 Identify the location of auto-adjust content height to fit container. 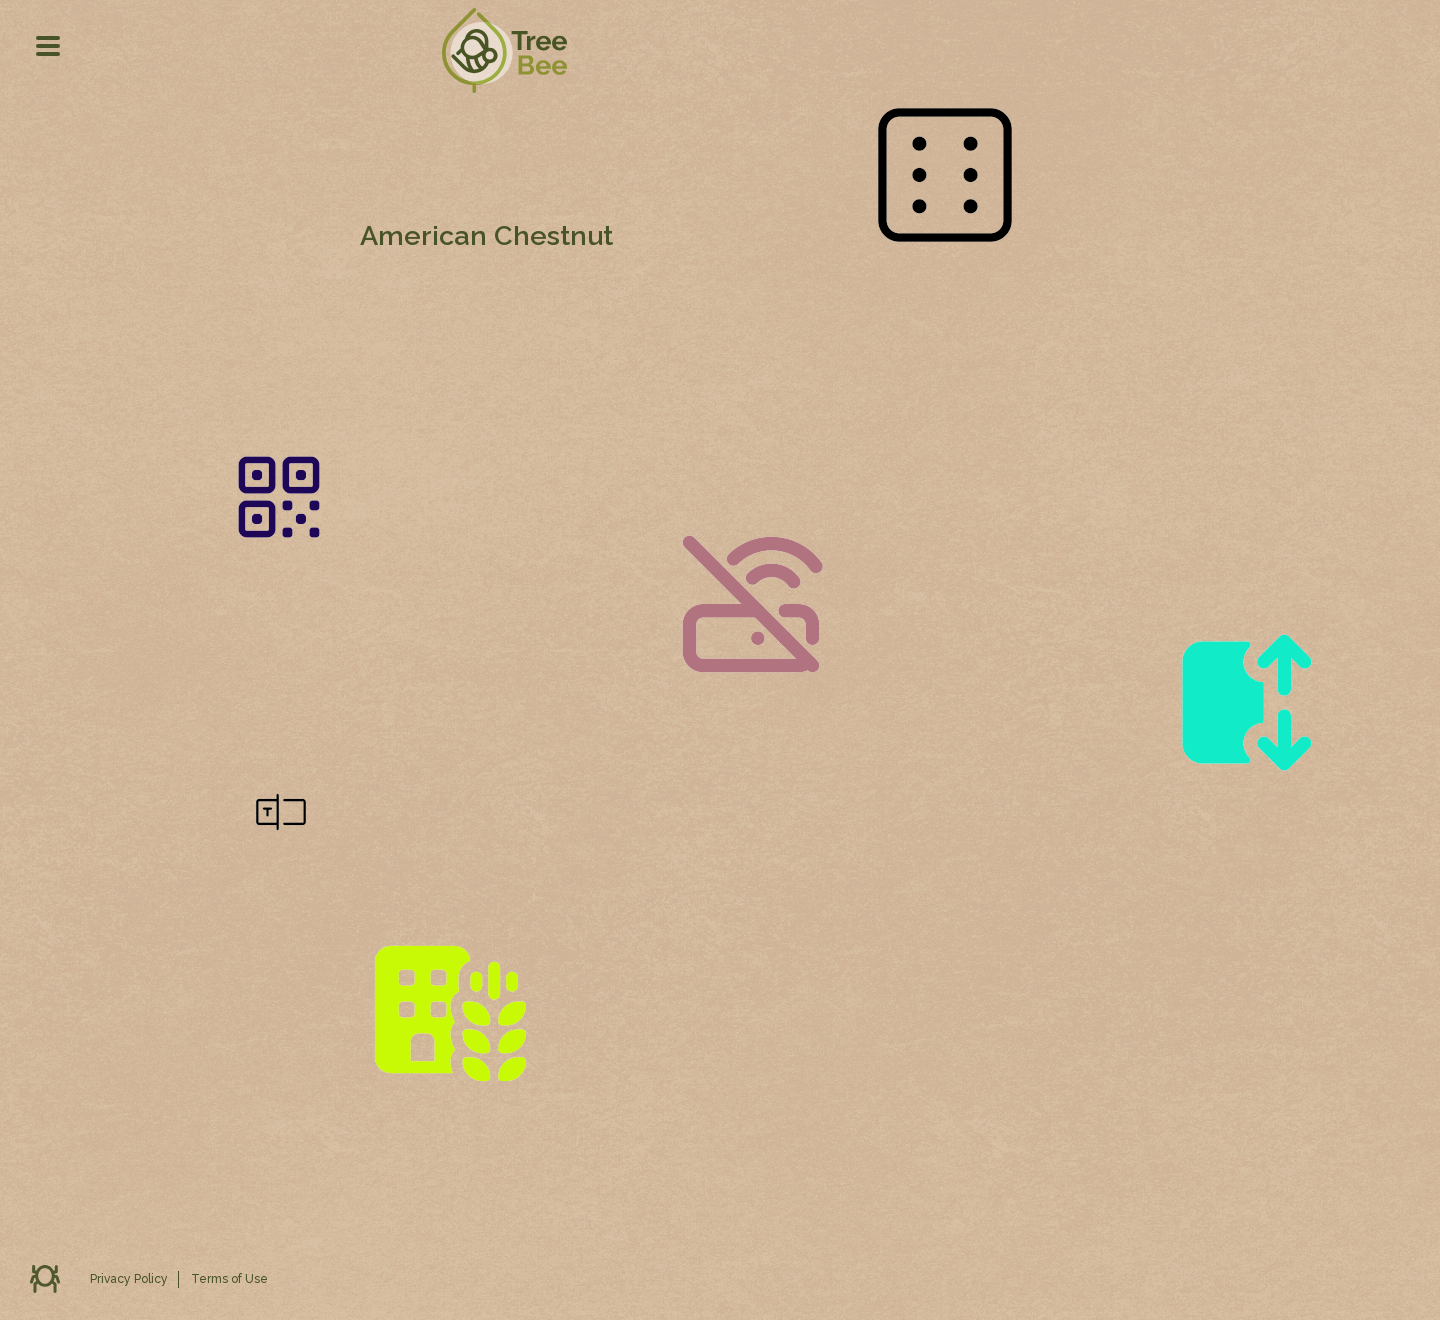
(1243, 702).